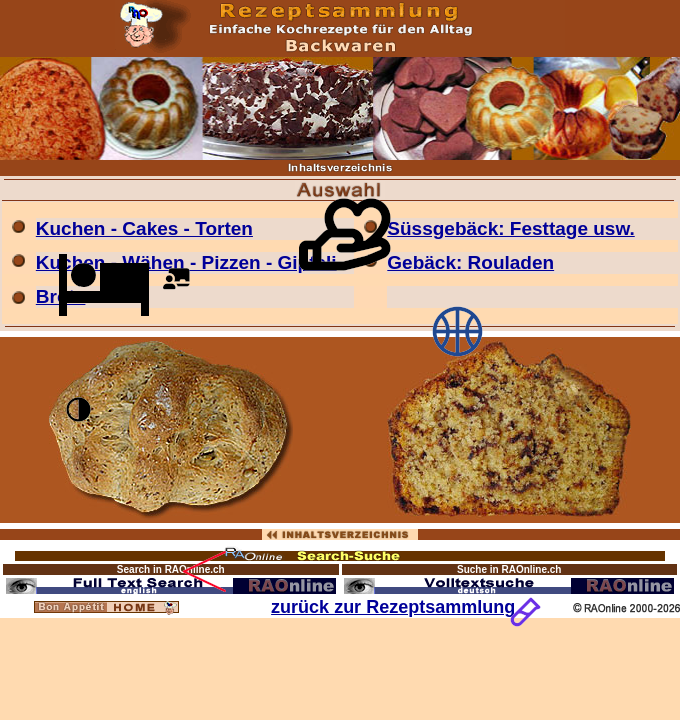 This screenshot has height=720, width=680. What do you see at coordinates (525, 612) in the screenshot?
I see `access lab or test results` at bounding box center [525, 612].